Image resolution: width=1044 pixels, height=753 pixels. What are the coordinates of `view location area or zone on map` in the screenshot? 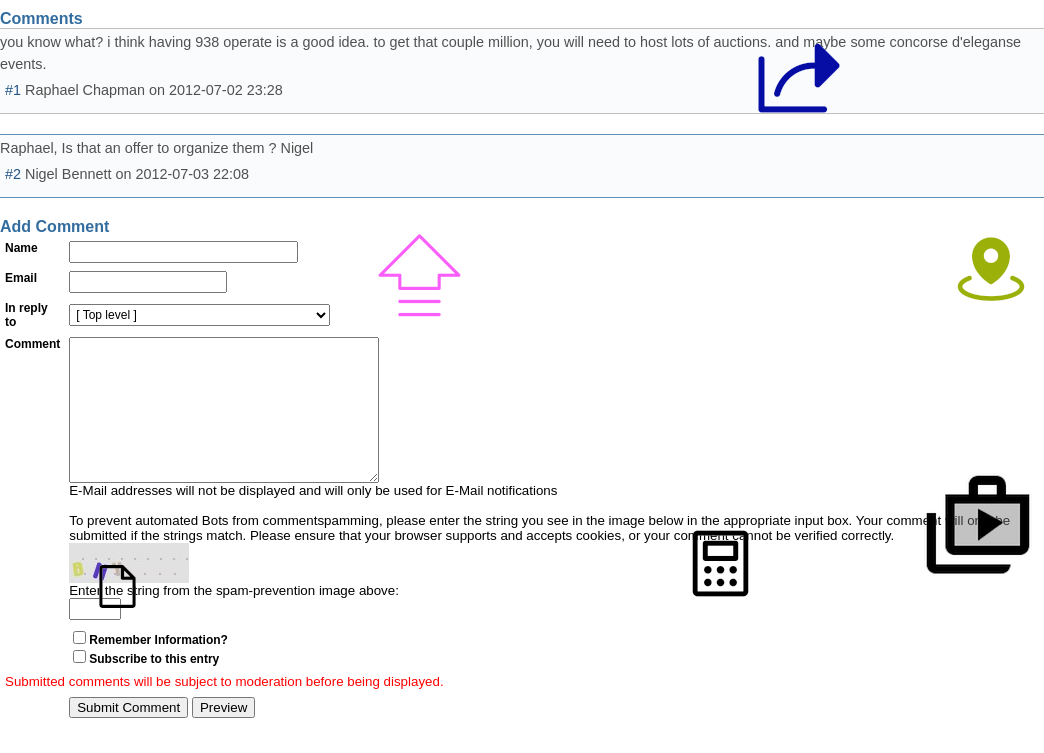 It's located at (991, 270).